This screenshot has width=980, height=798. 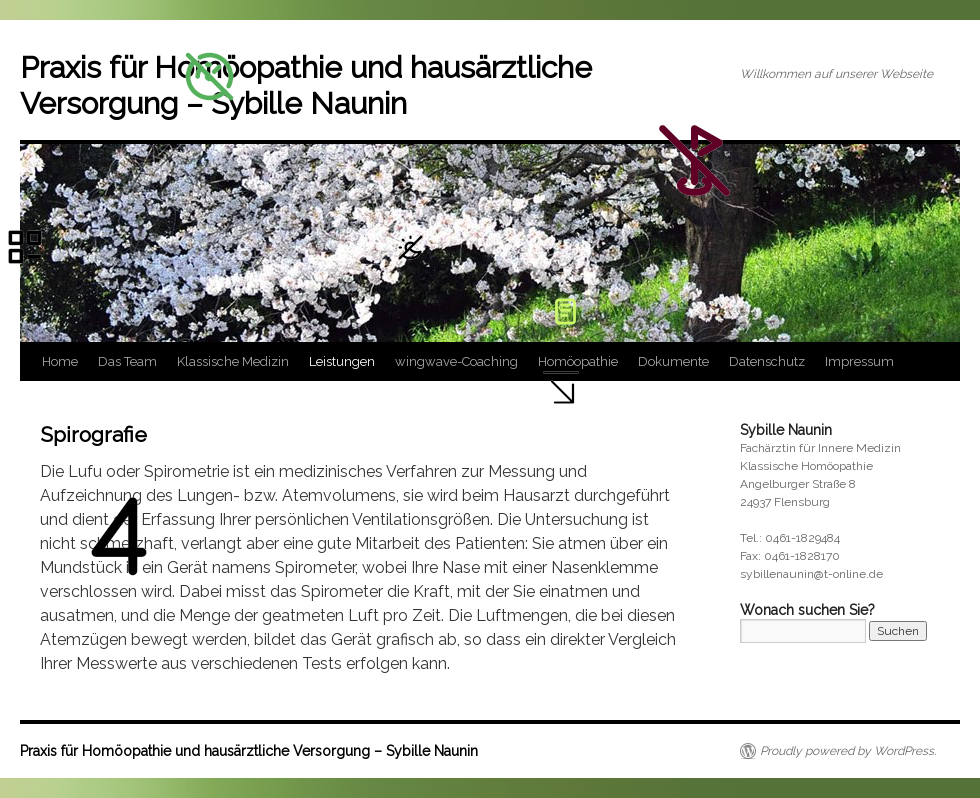 I want to click on view your notes, so click(x=565, y=311).